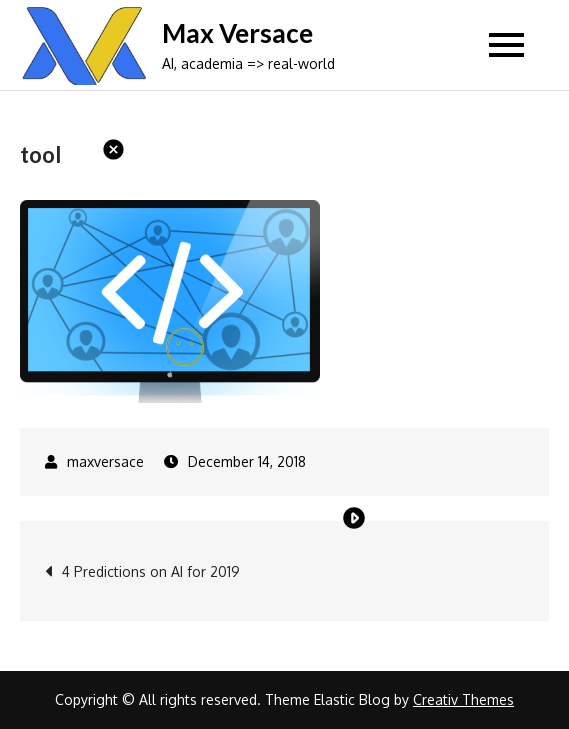  Describe the element at coordinates (113, 149) in the screenshot. I see `close or dismiss a dialog` at that location.